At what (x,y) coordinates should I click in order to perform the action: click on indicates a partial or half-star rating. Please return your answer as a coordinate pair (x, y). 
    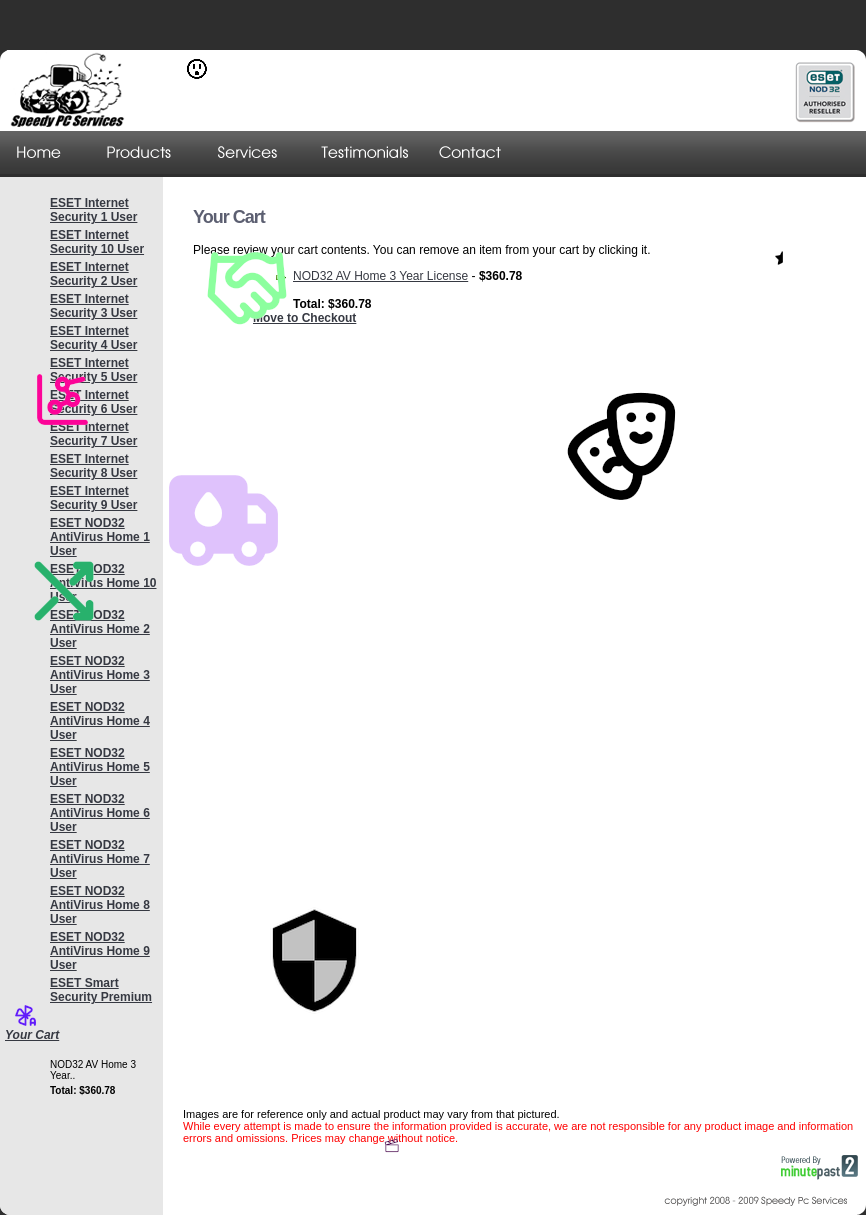
    Looking at the image, I should click on (782, 258).